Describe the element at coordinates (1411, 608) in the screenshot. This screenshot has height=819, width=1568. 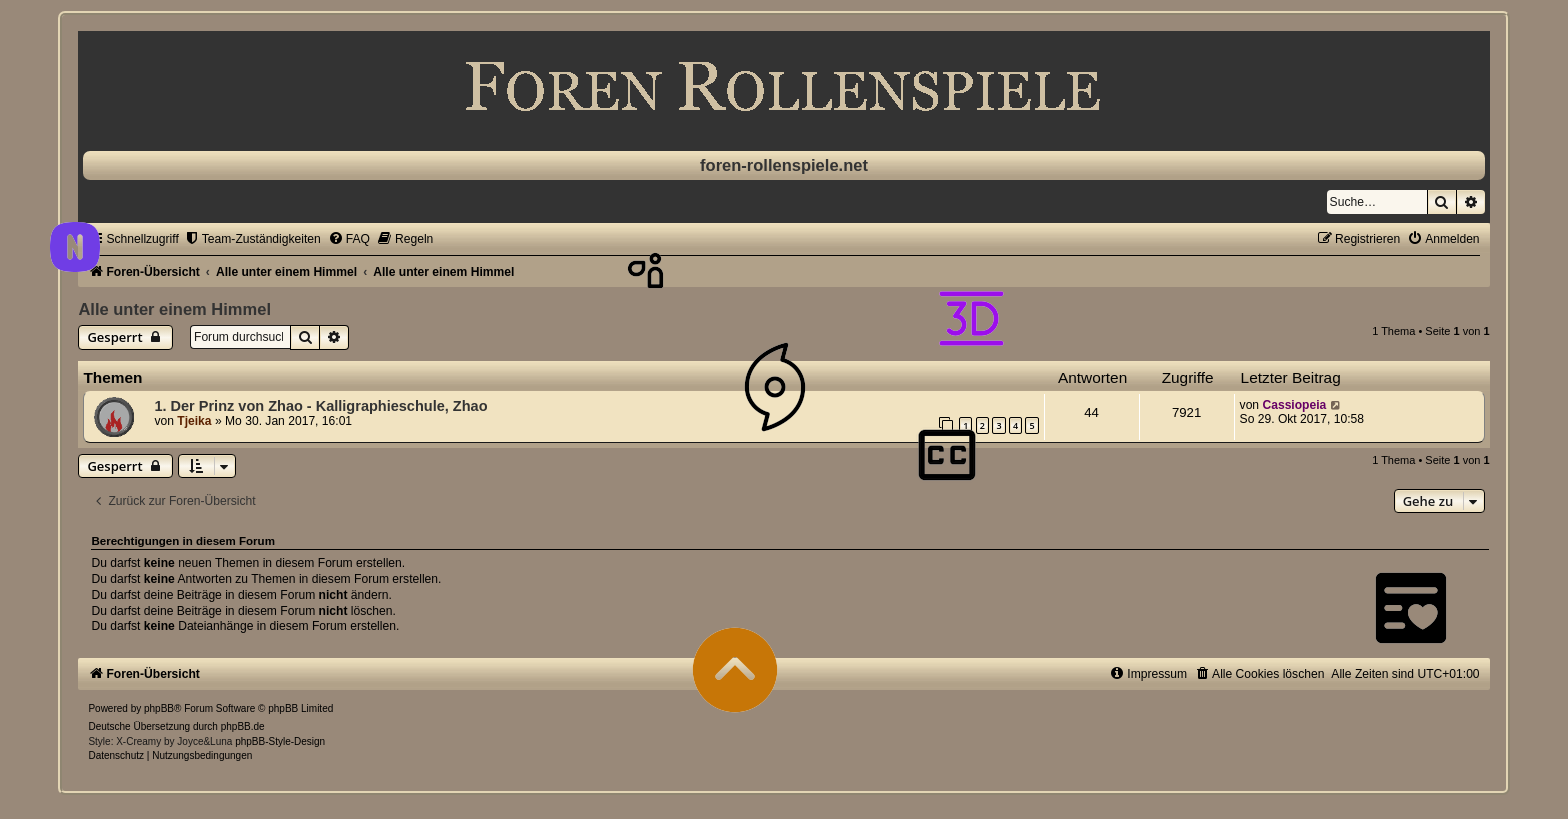
I see `view your favorites list` at that location.